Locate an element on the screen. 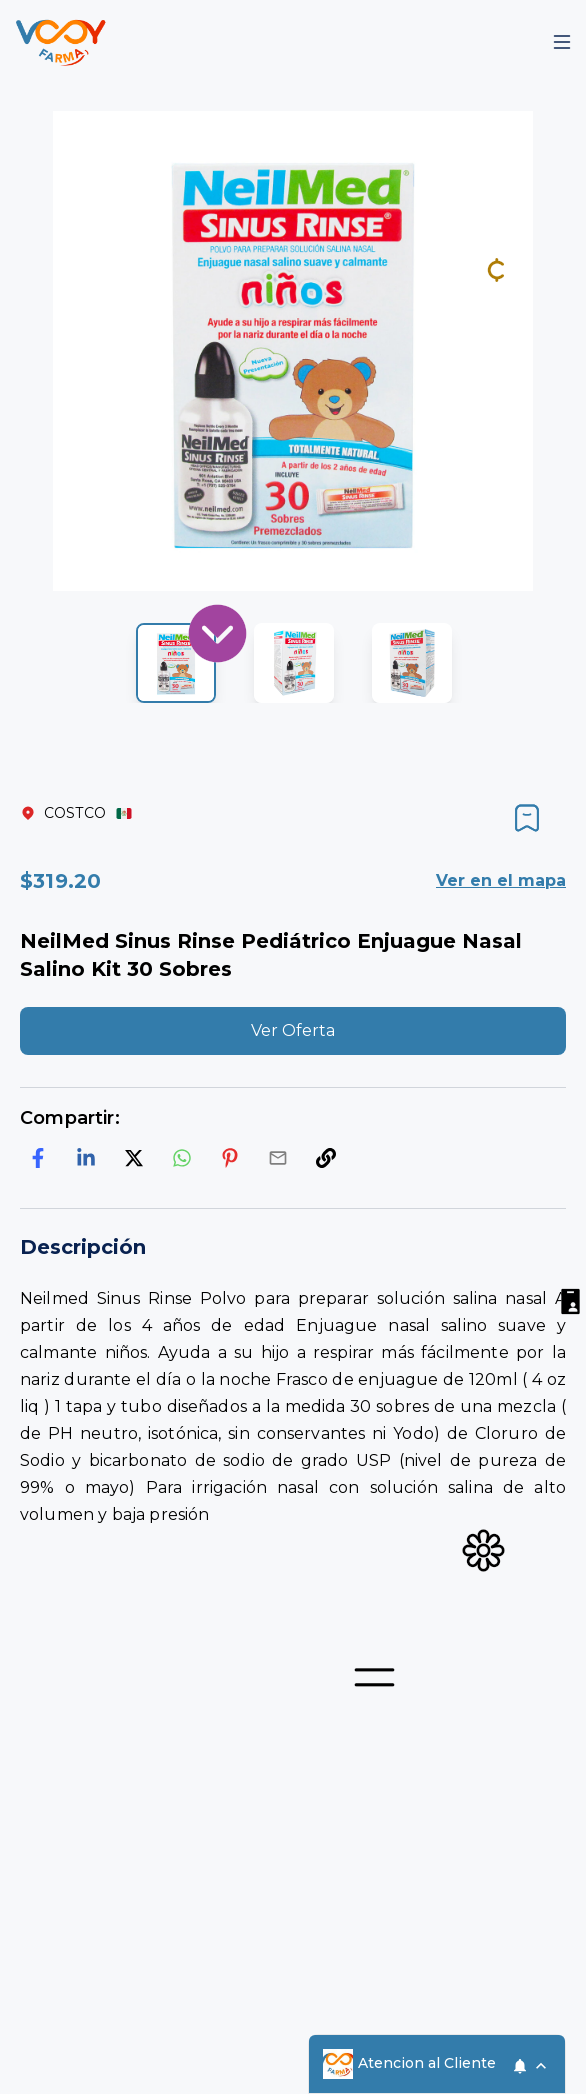  expand to show more content is located at coordinates (217, 633).